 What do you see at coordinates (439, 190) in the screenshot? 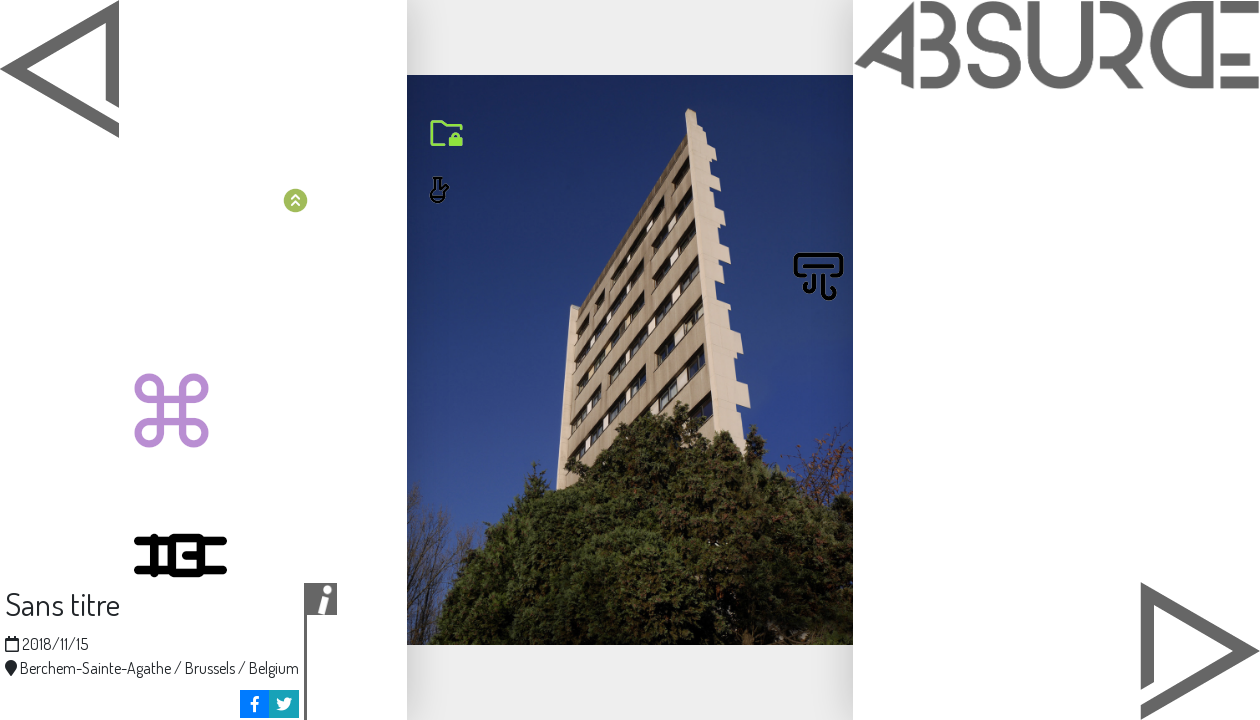
I see `access chemistry or laboratory tools` at bounding box center [439, 190].